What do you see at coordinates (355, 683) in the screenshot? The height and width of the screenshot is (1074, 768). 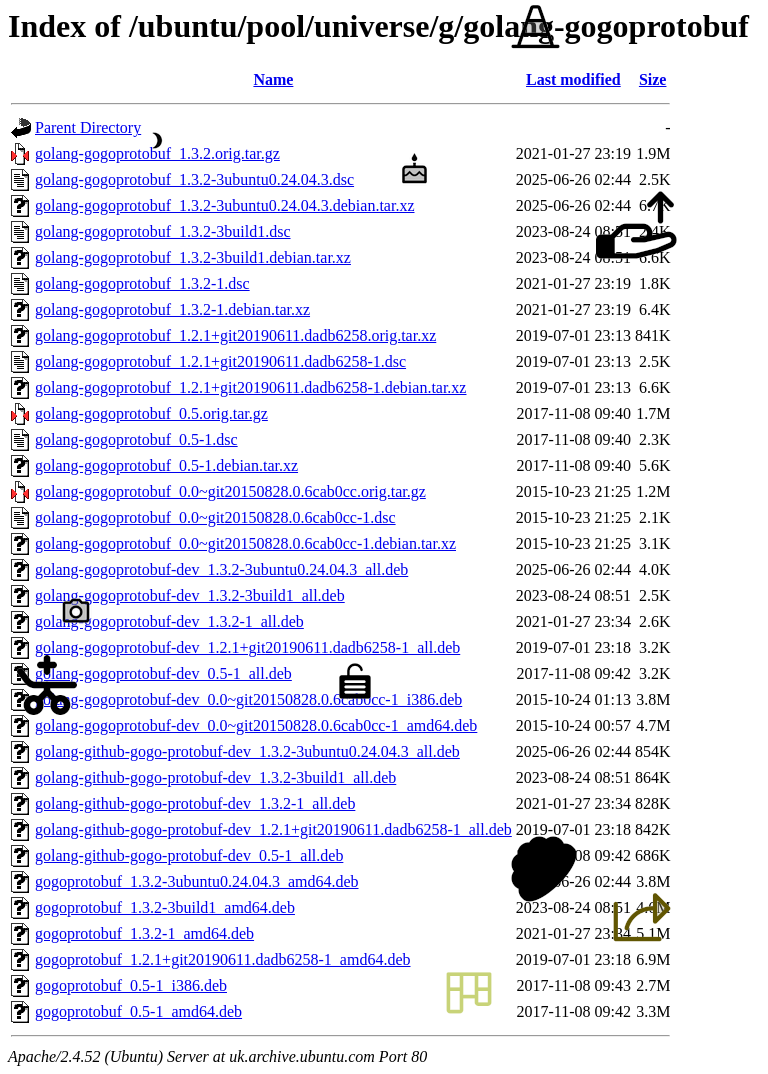 I see `unlocked or unsecured state` at bounding box center [355, 683].